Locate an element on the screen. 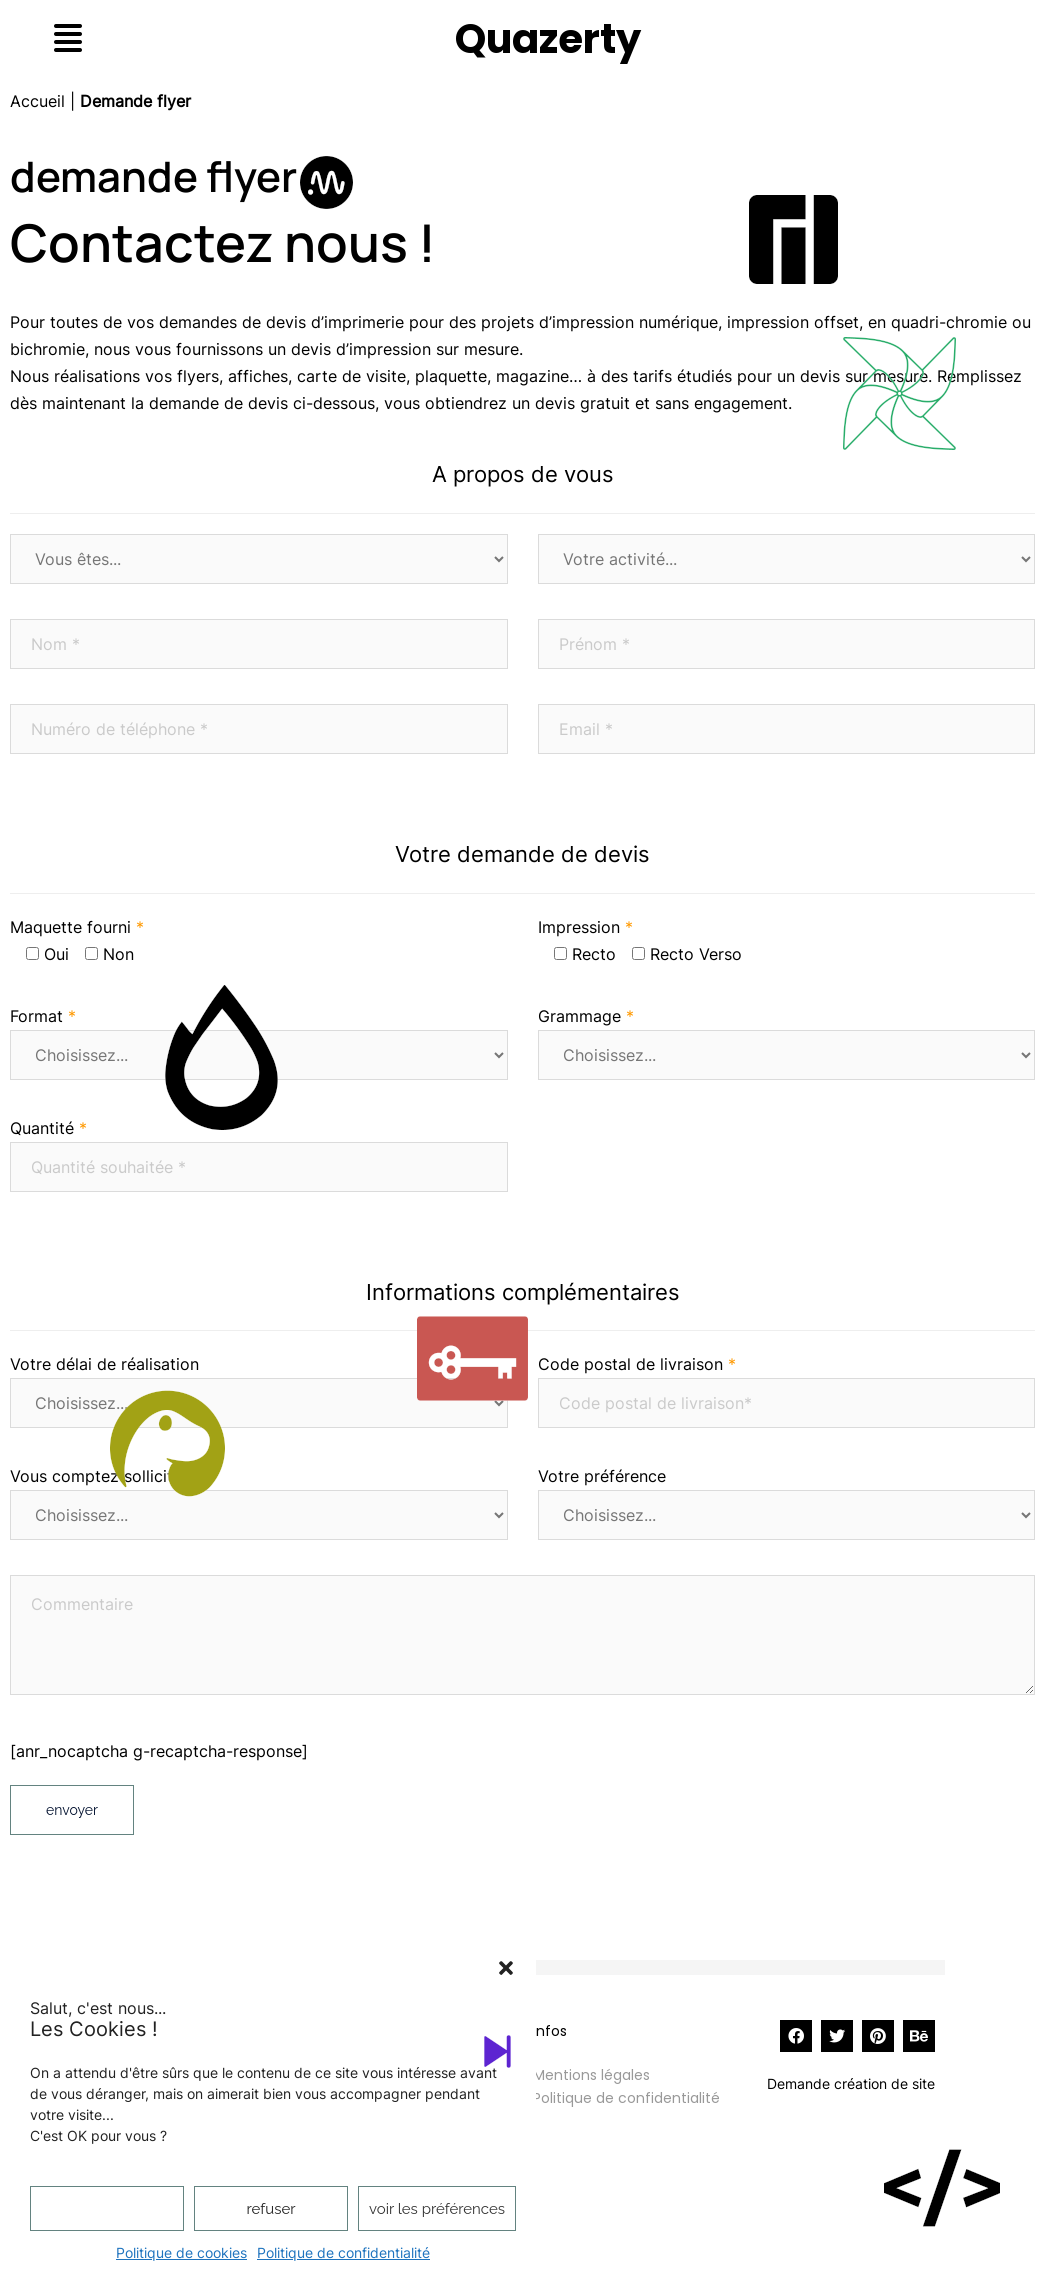  Deno runtime logo is located at coordinates (167, 1443).